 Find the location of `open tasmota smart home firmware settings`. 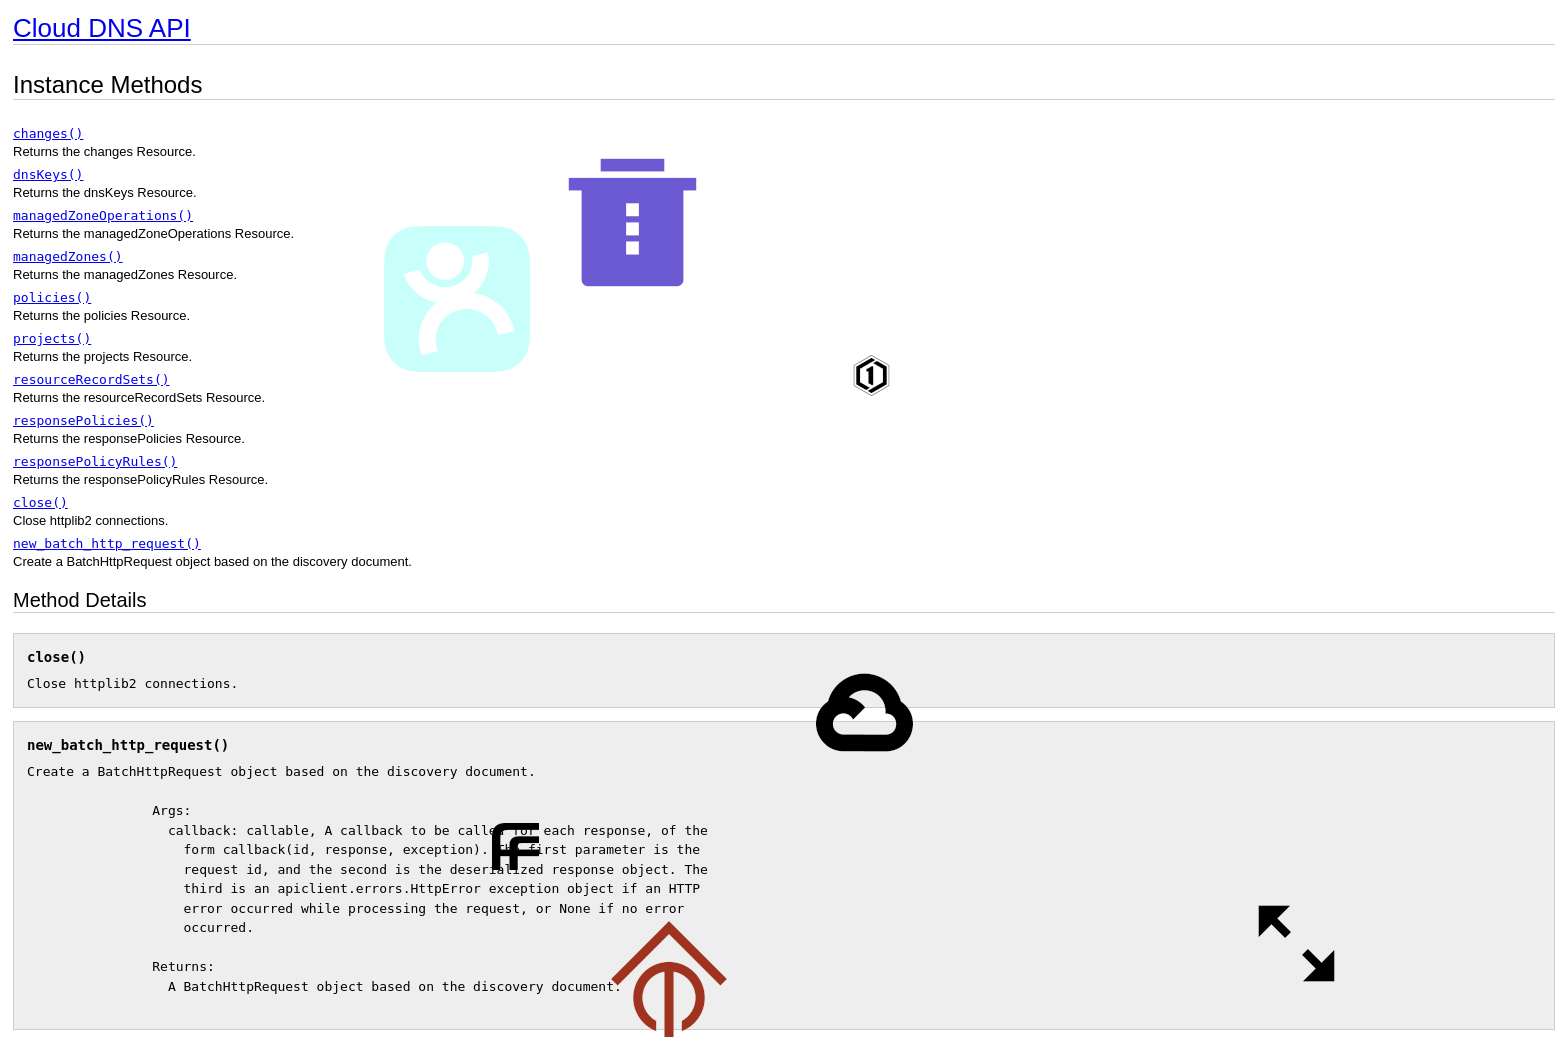

open tasmota smart home firmware settings is located at coordinates (669, 979).